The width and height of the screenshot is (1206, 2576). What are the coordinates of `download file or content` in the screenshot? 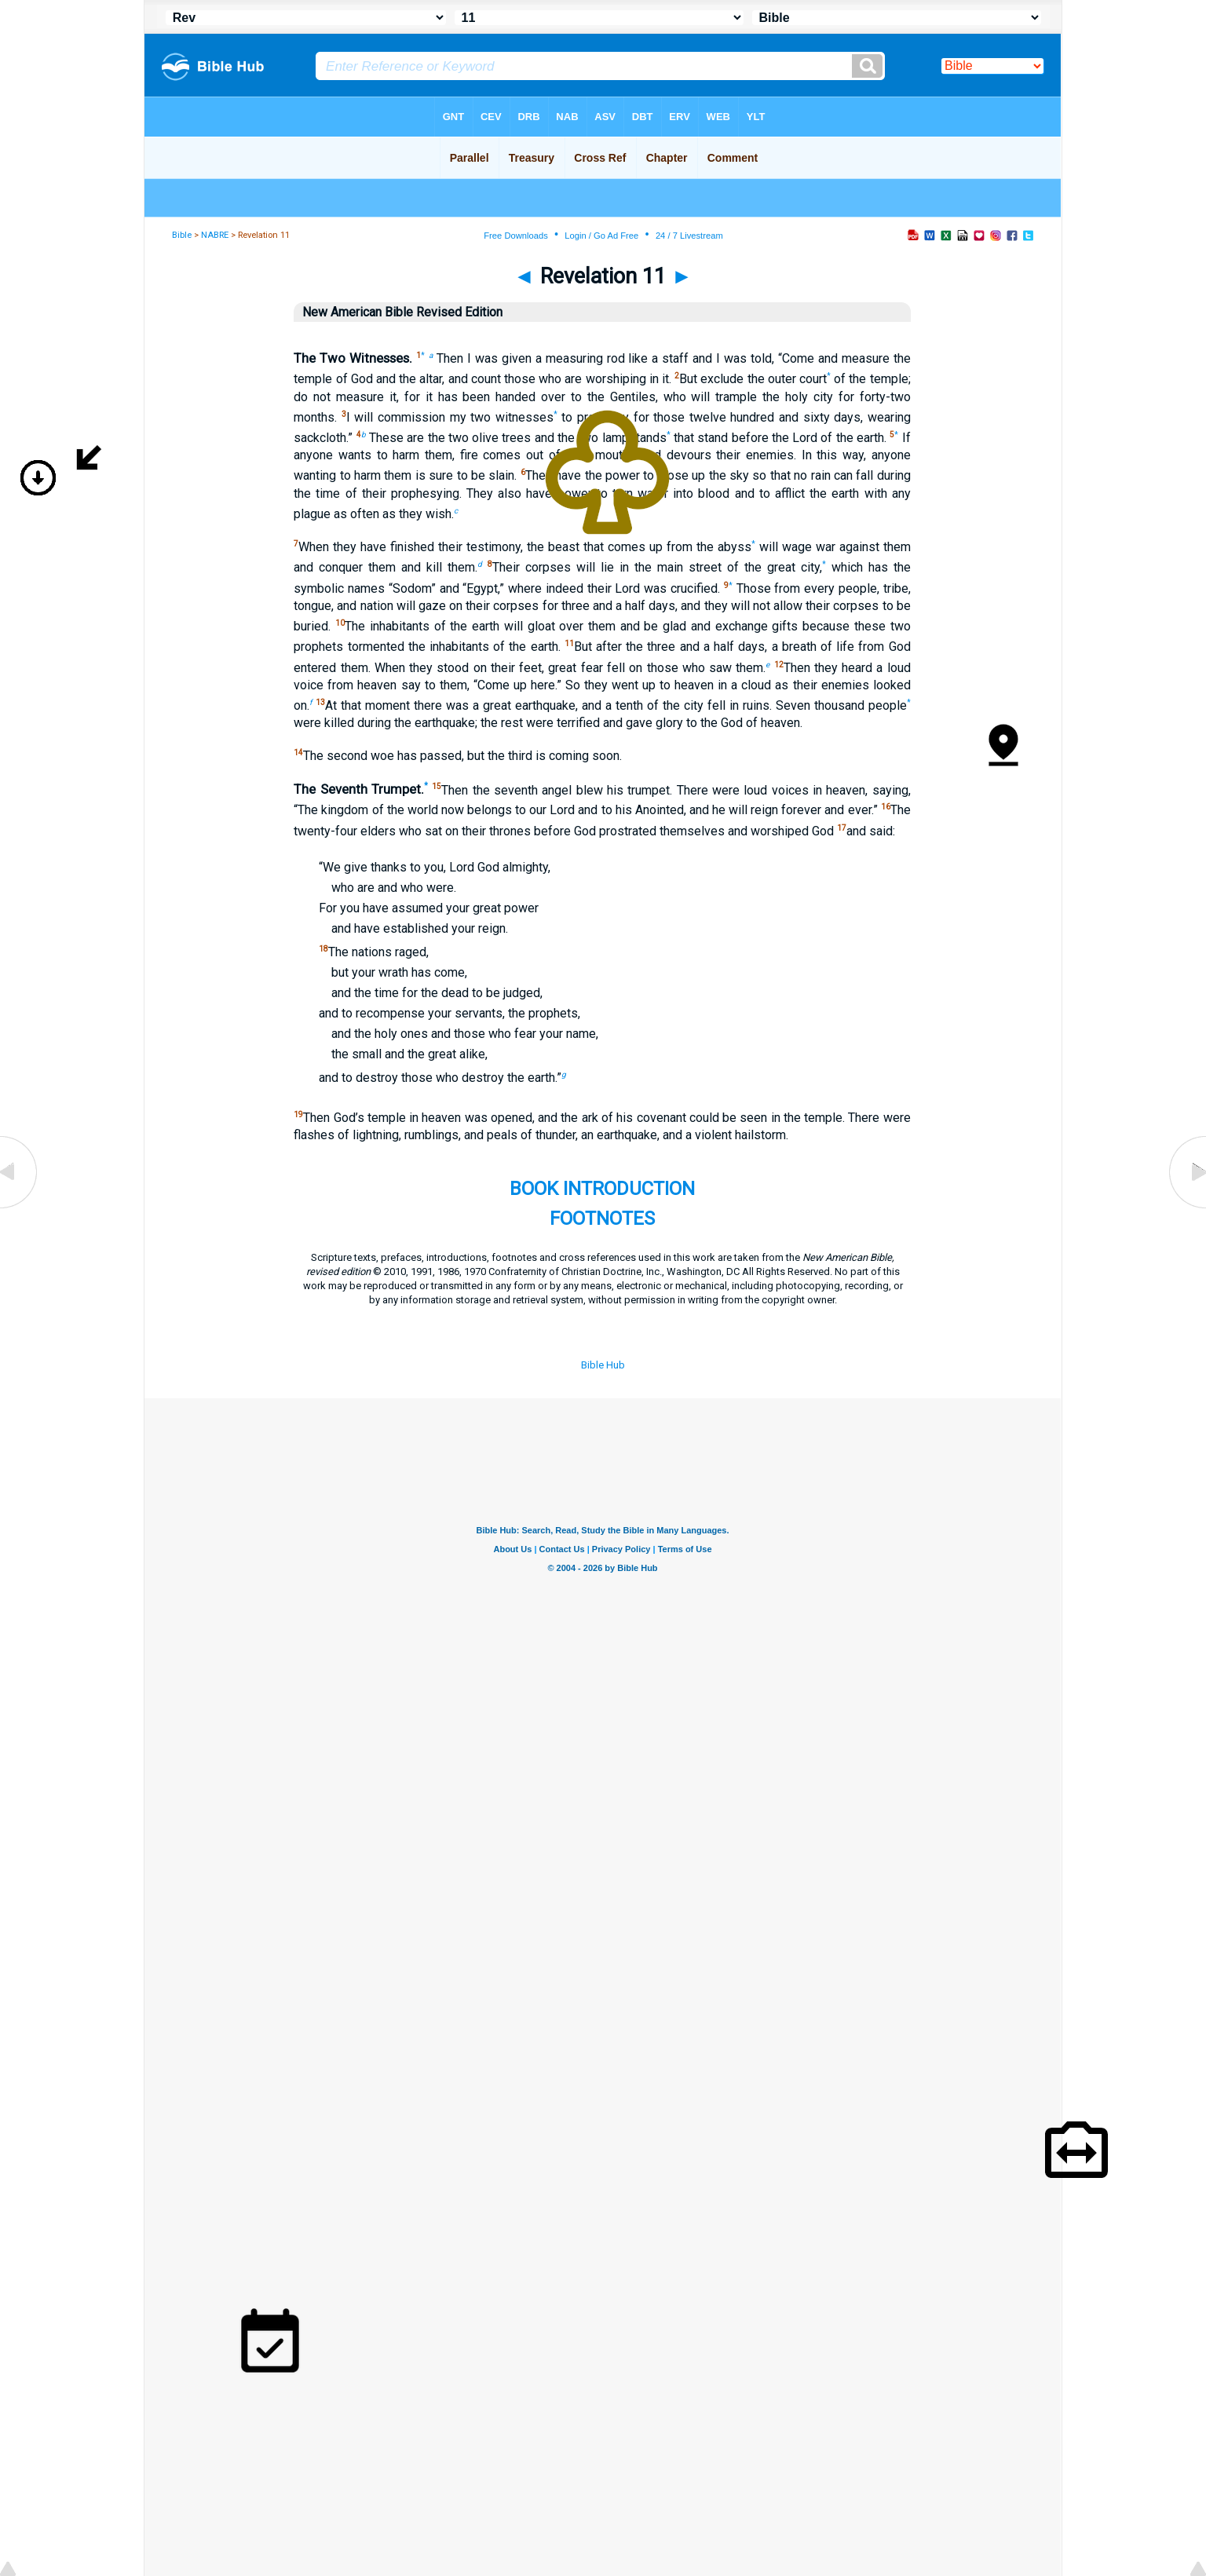 It's located at (38, 477).